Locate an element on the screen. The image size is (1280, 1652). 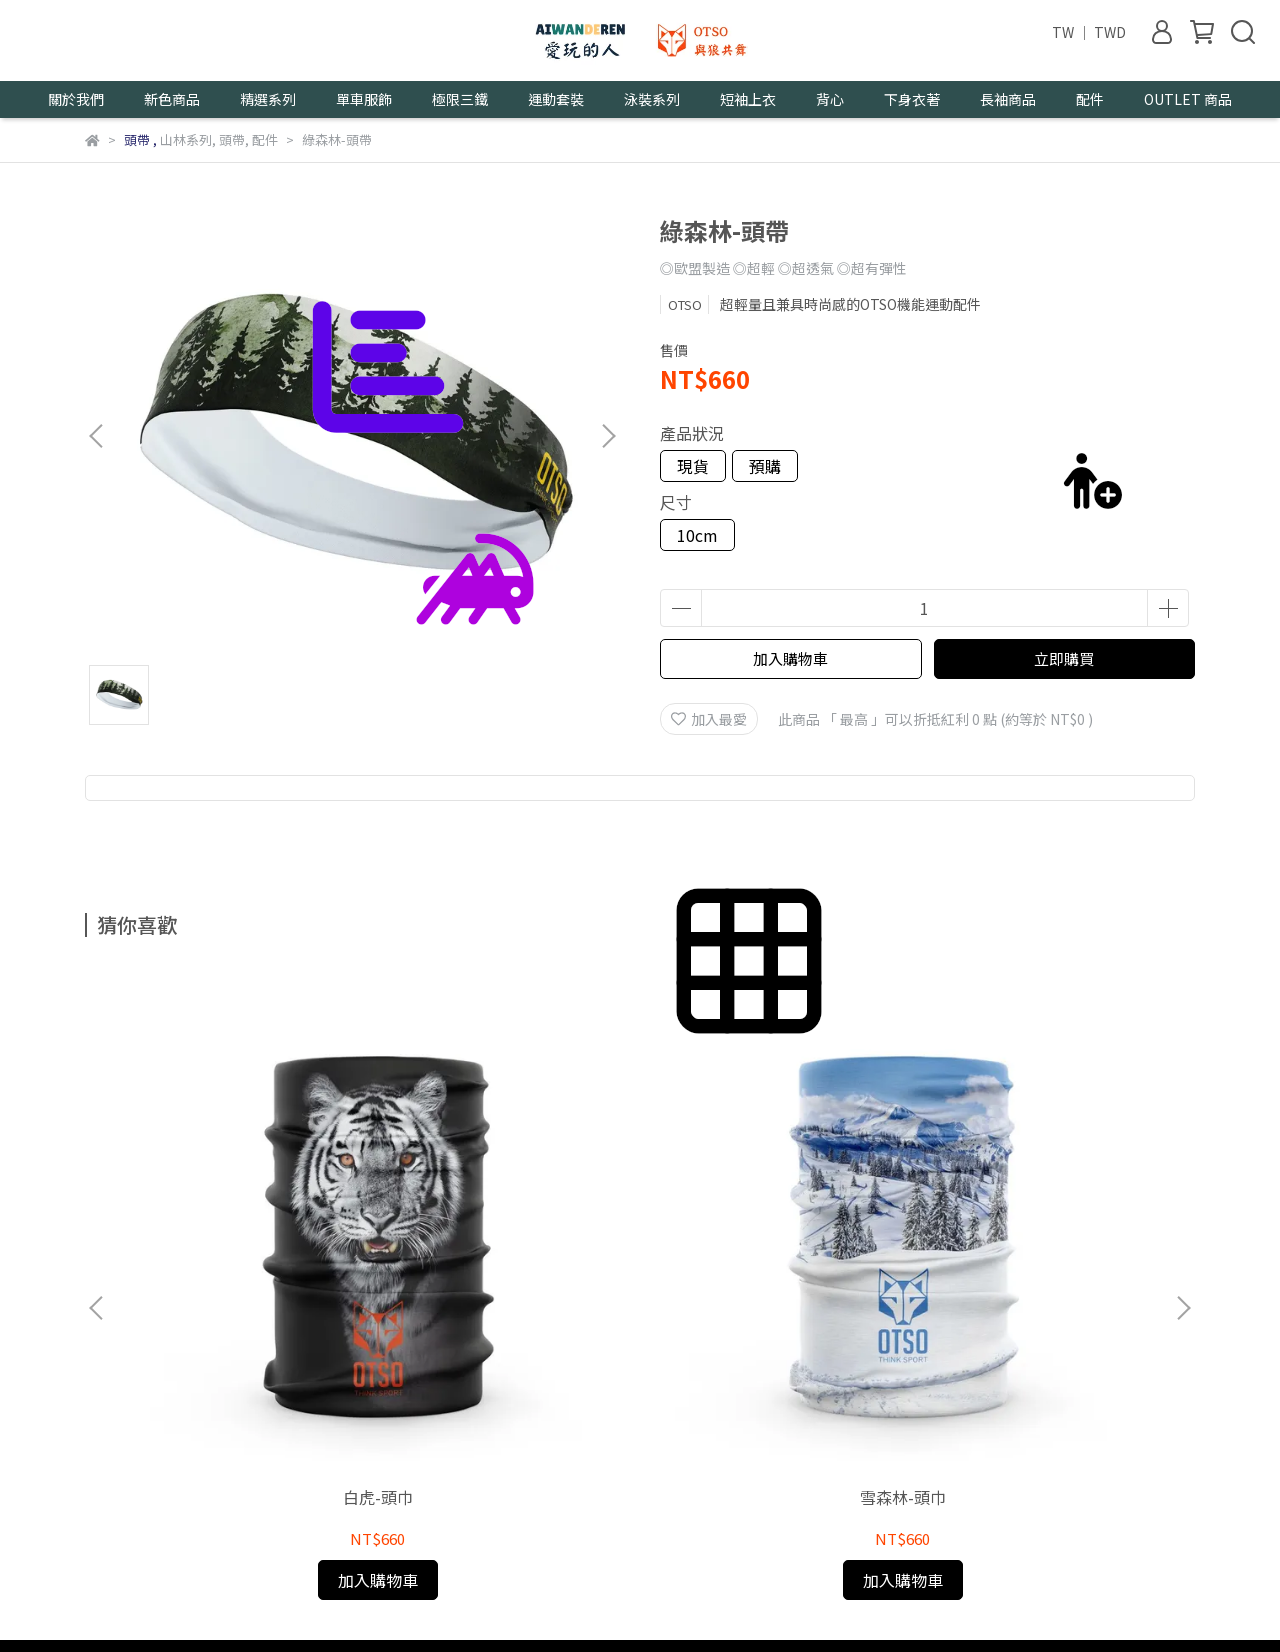
switch to grid view layout is located at coordinates (749, 961).